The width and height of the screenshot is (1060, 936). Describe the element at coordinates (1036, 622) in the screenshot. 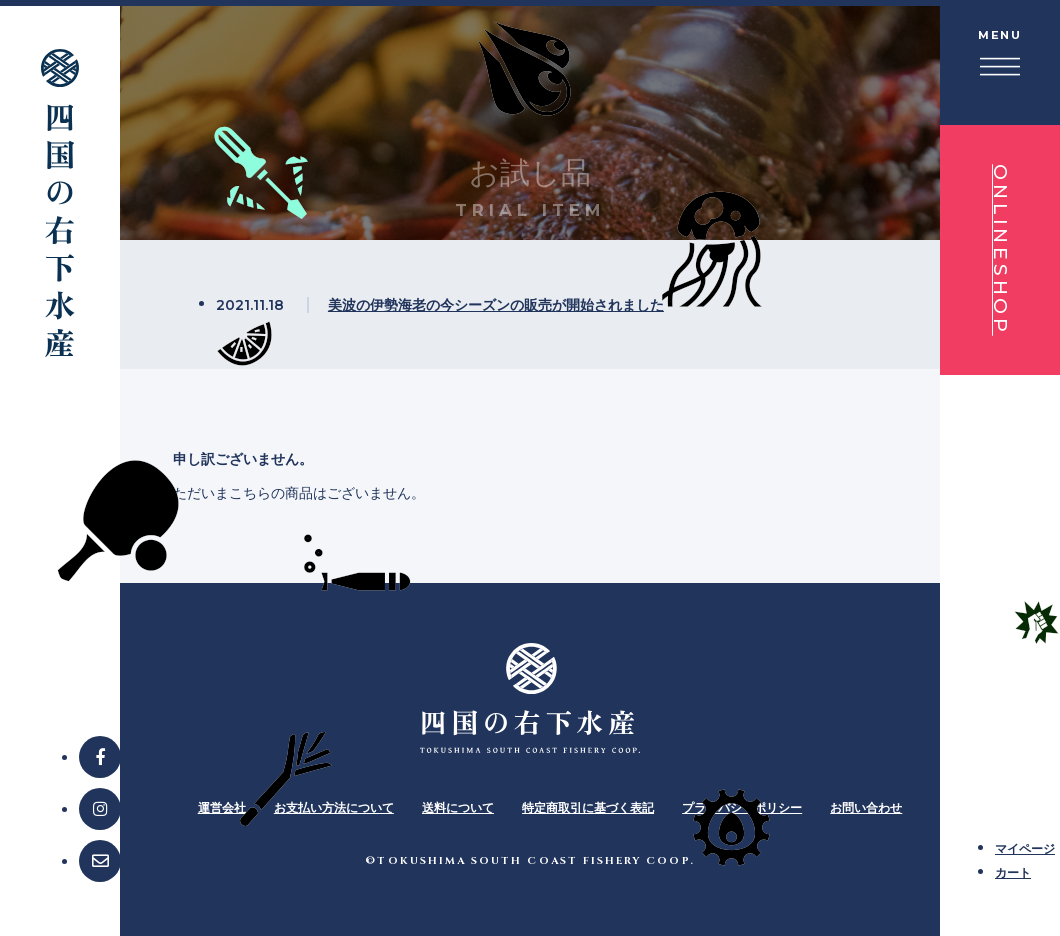

I see `indicates rebellion or uprising theme in a game` at that location.